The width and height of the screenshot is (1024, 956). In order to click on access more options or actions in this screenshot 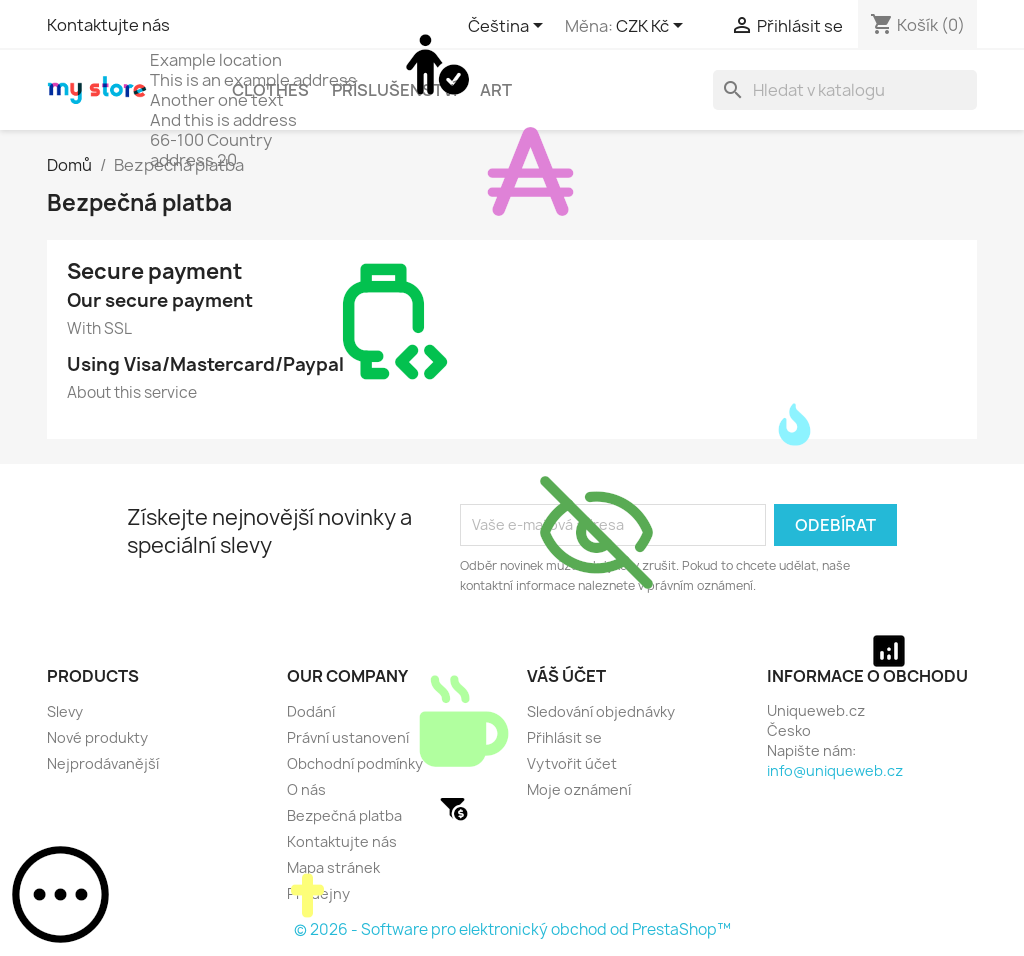, I will do `click(60, 894)`.